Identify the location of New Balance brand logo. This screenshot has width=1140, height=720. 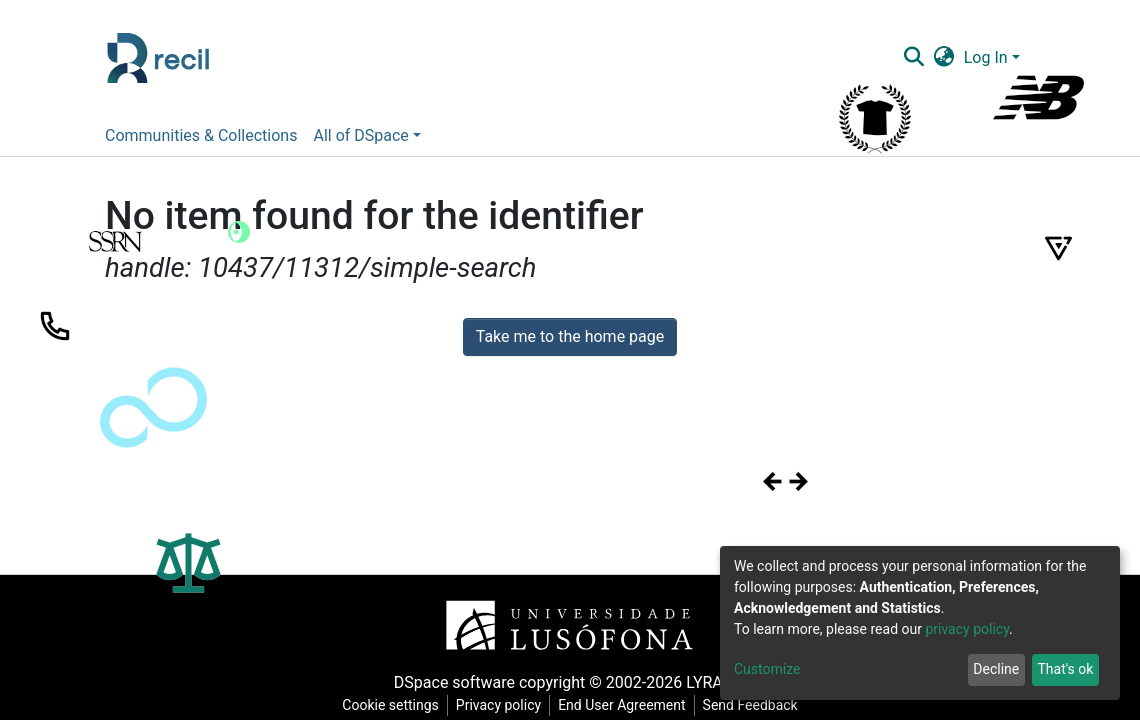
(1038, 97).